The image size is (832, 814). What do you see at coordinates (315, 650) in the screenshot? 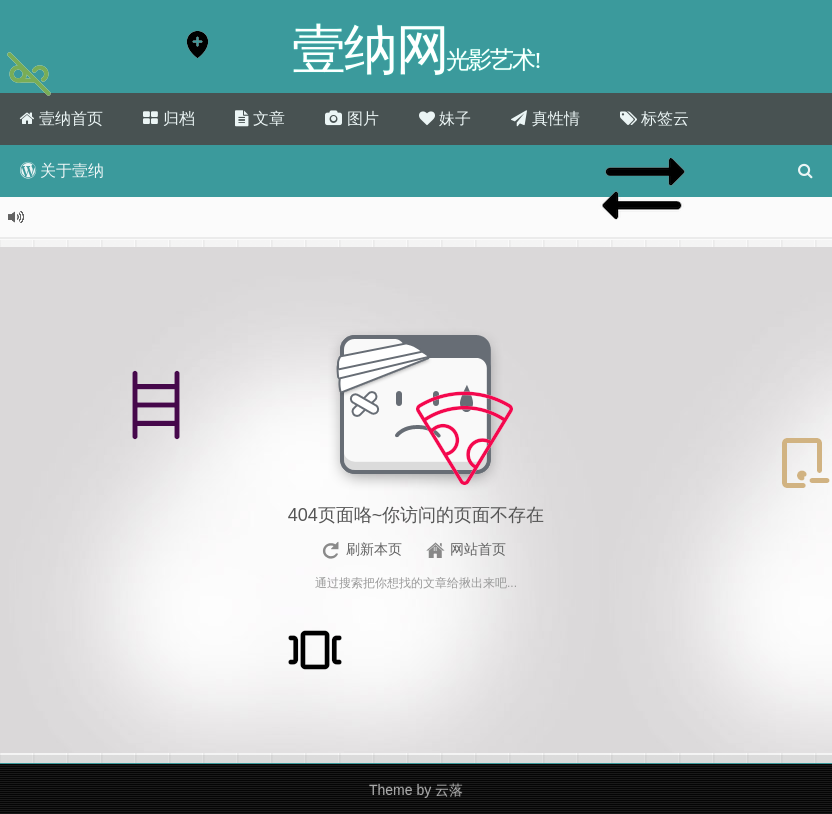
I see `navigate through a horizontal image carousel` at bounding box center [315, 650].